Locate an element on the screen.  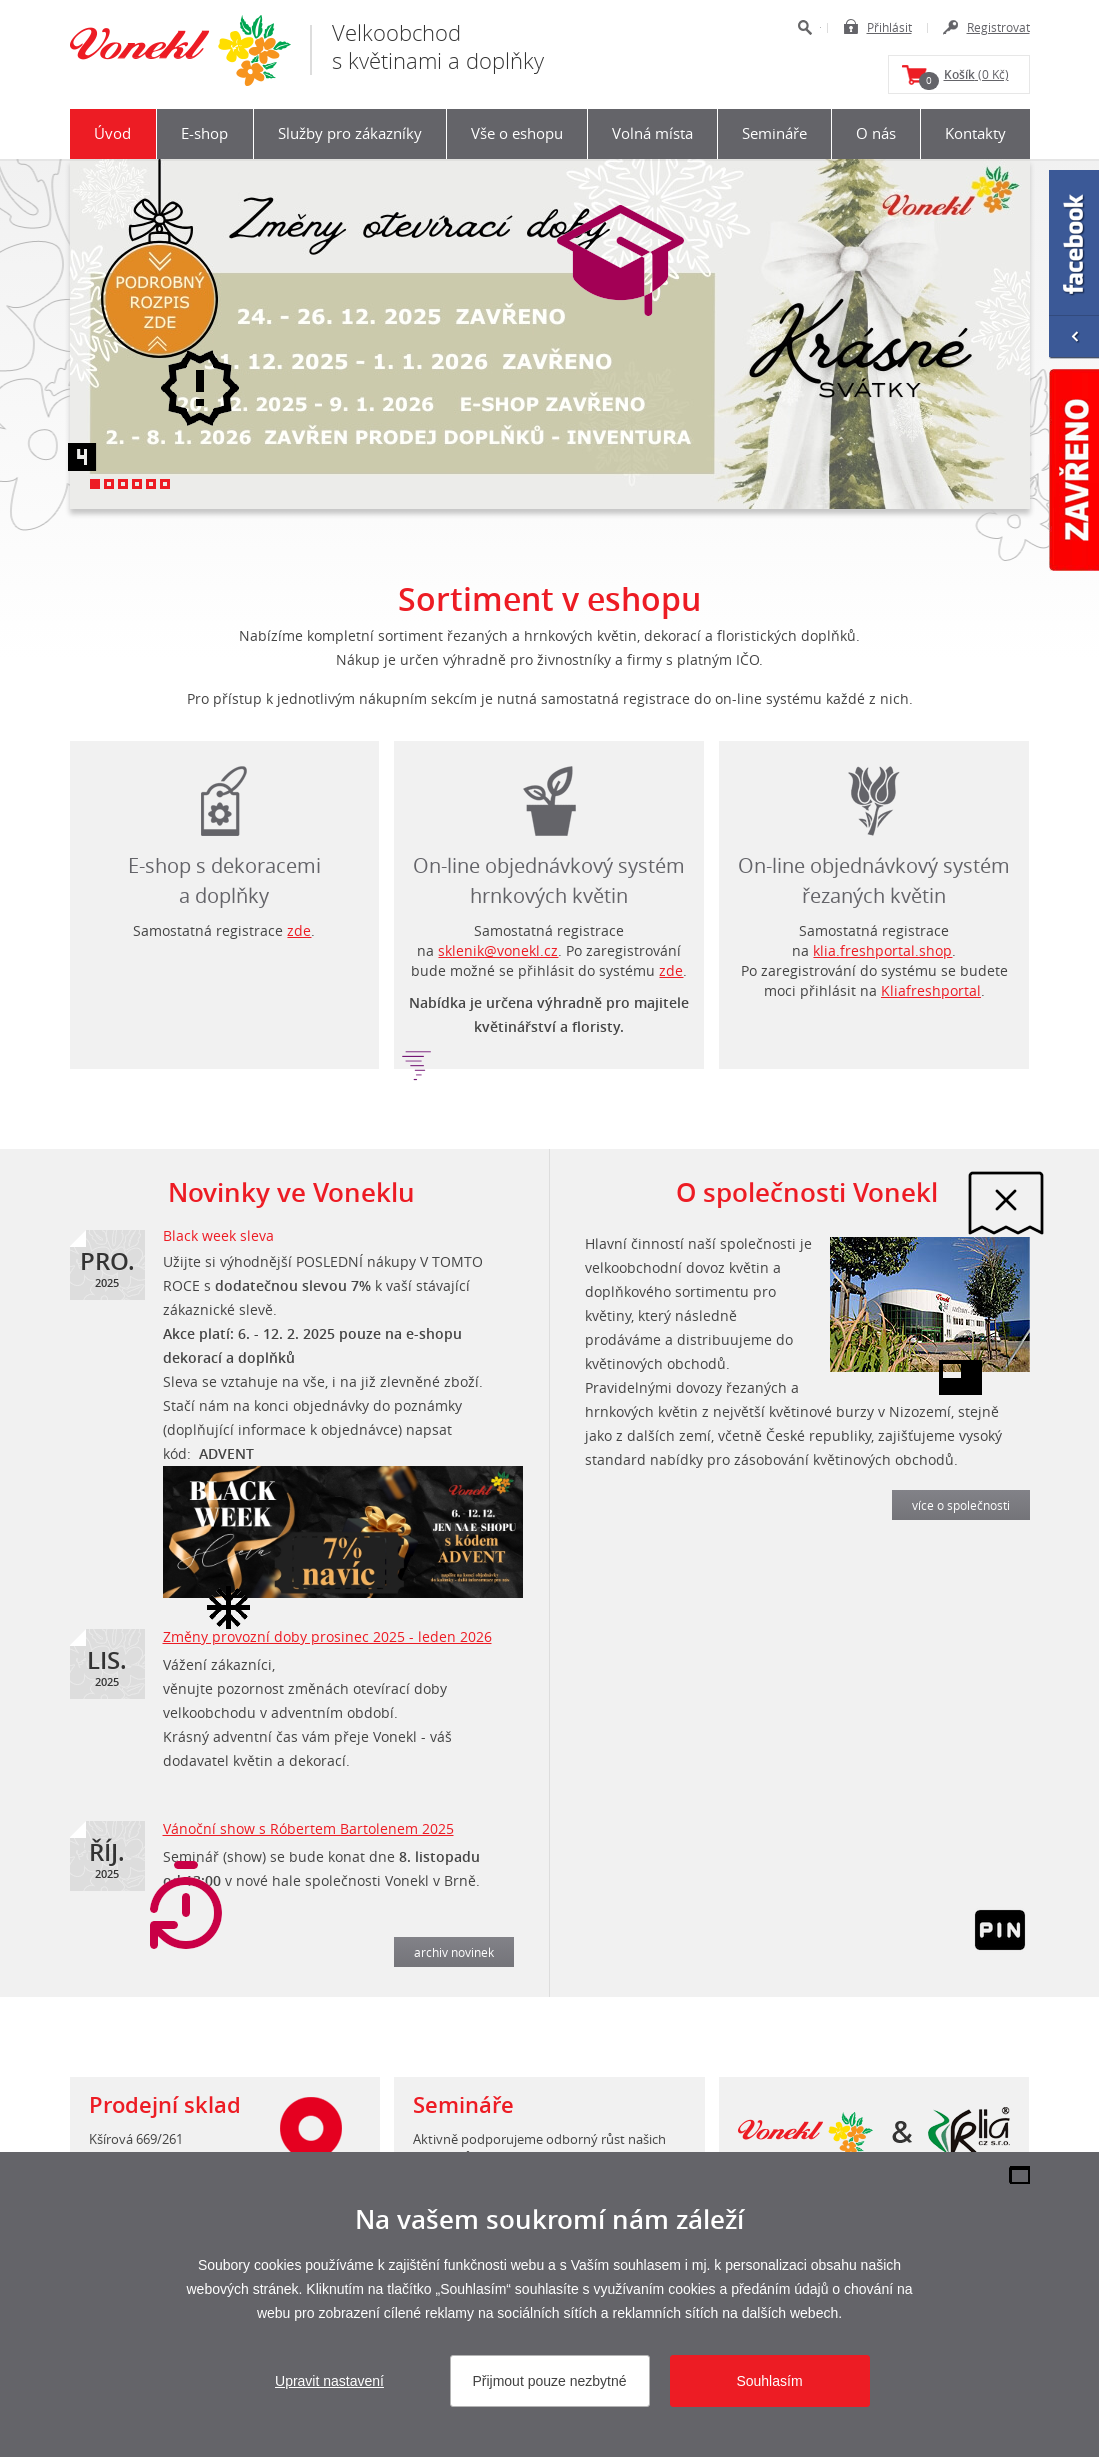
access education or learning features is located at coordinates (620, 256).